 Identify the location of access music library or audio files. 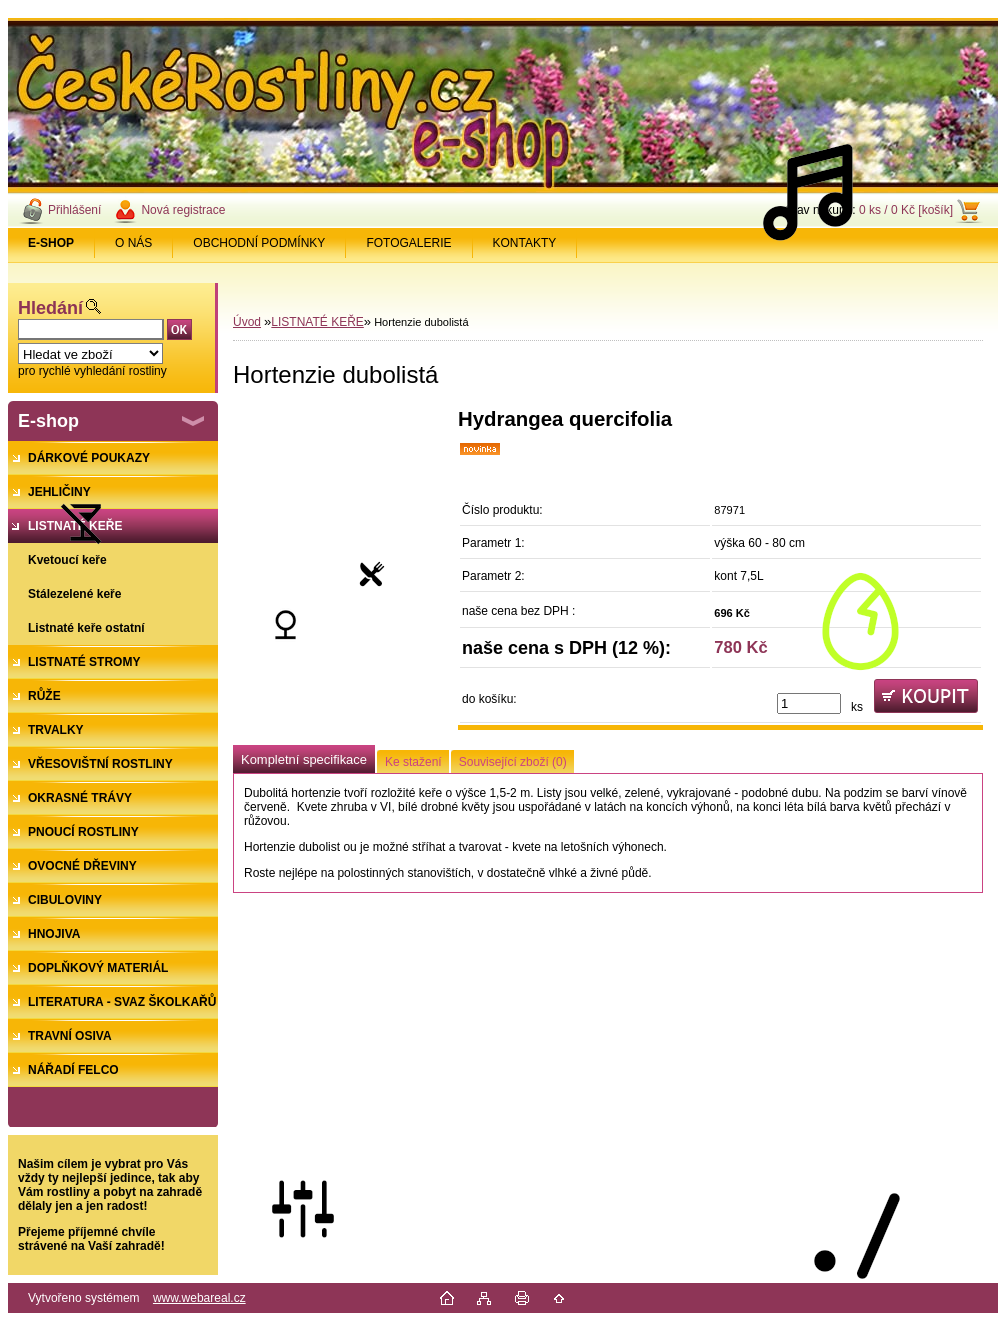
(813, 194).